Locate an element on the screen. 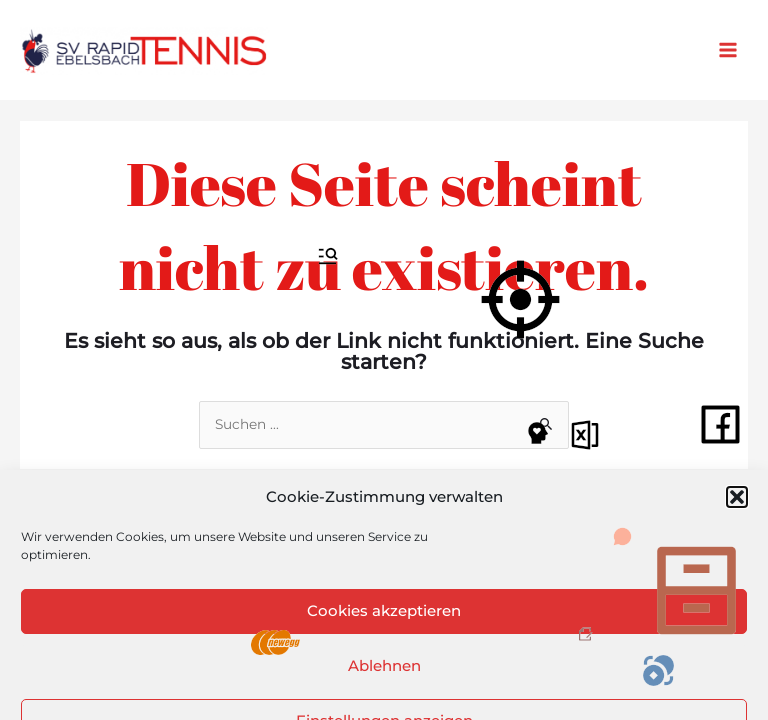  center or focus on current location is located at coordinates (520, 299).